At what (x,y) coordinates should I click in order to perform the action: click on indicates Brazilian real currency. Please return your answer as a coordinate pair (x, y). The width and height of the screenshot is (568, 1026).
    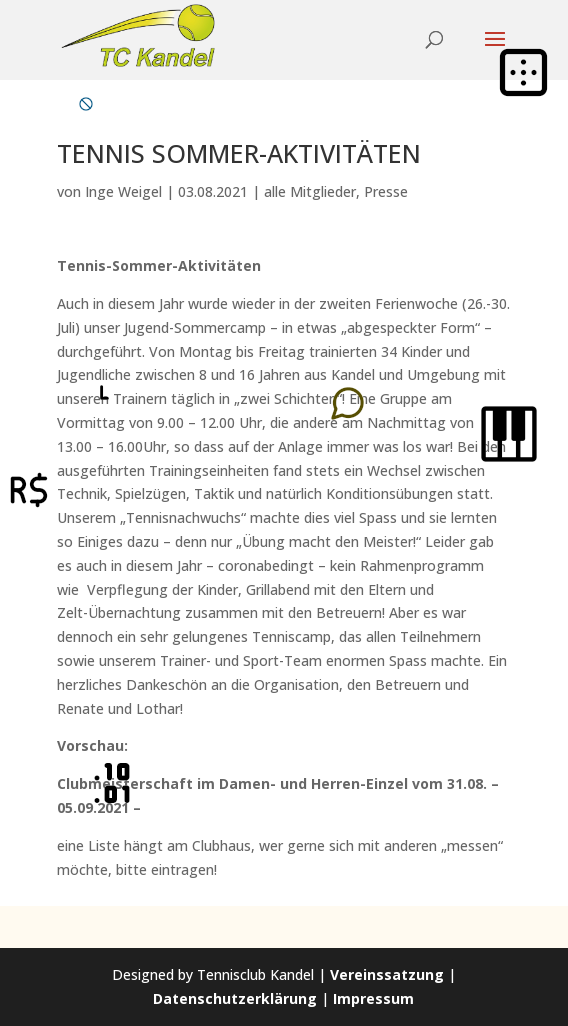
    Looking at the image, I should click on (28, 490).